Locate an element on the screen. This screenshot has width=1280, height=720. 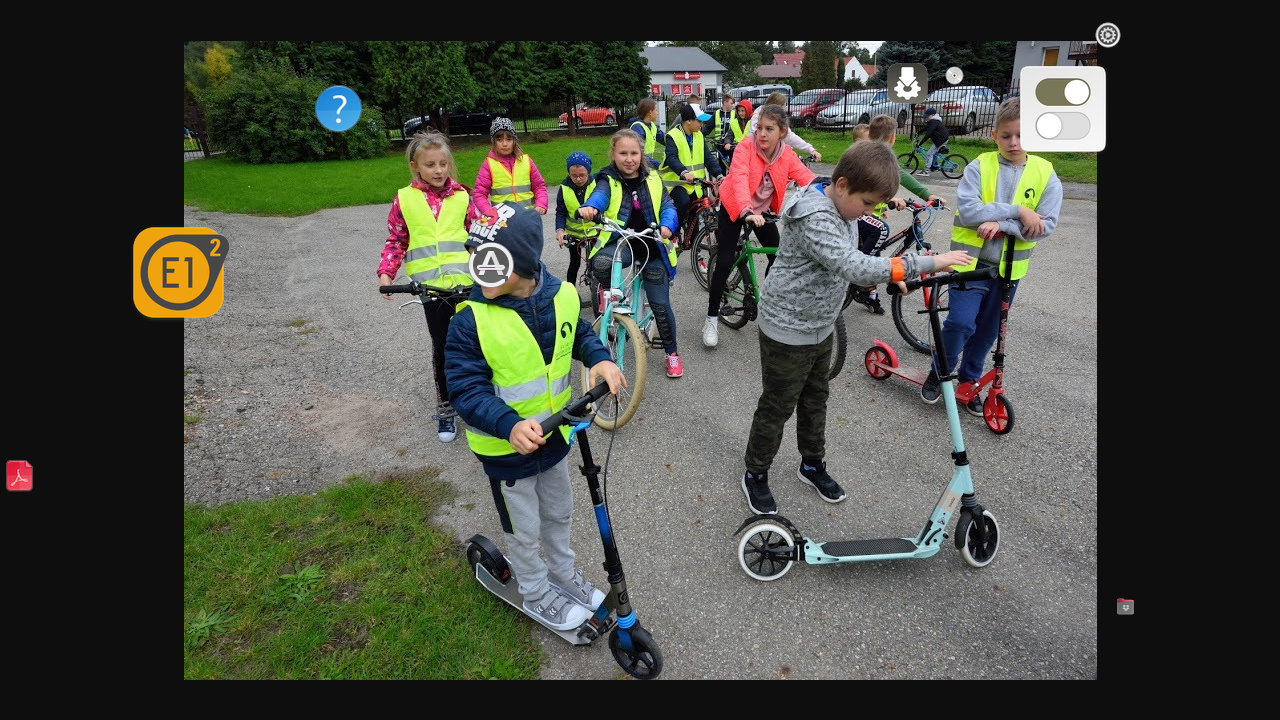
launch Half-Life 2: Episode One is located at coordinates (178, 272).